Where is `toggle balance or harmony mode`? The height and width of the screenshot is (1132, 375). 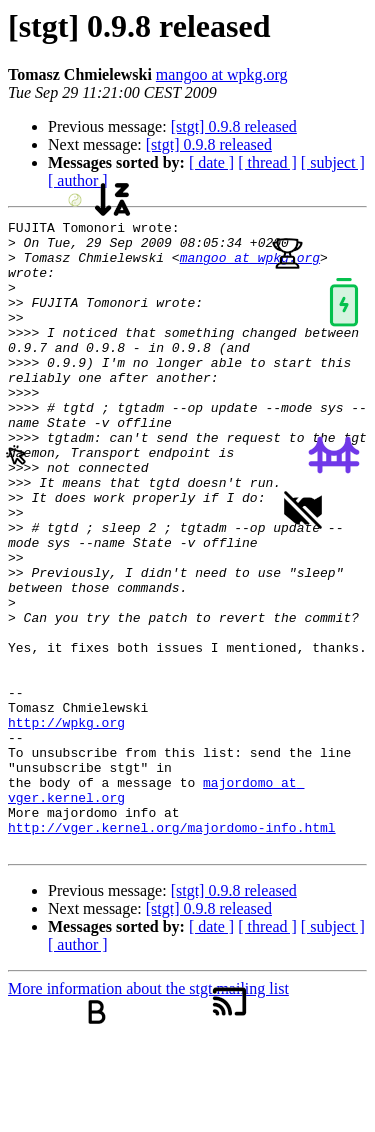 toggle balance or harmony mode is located at coordinates (75, 200).